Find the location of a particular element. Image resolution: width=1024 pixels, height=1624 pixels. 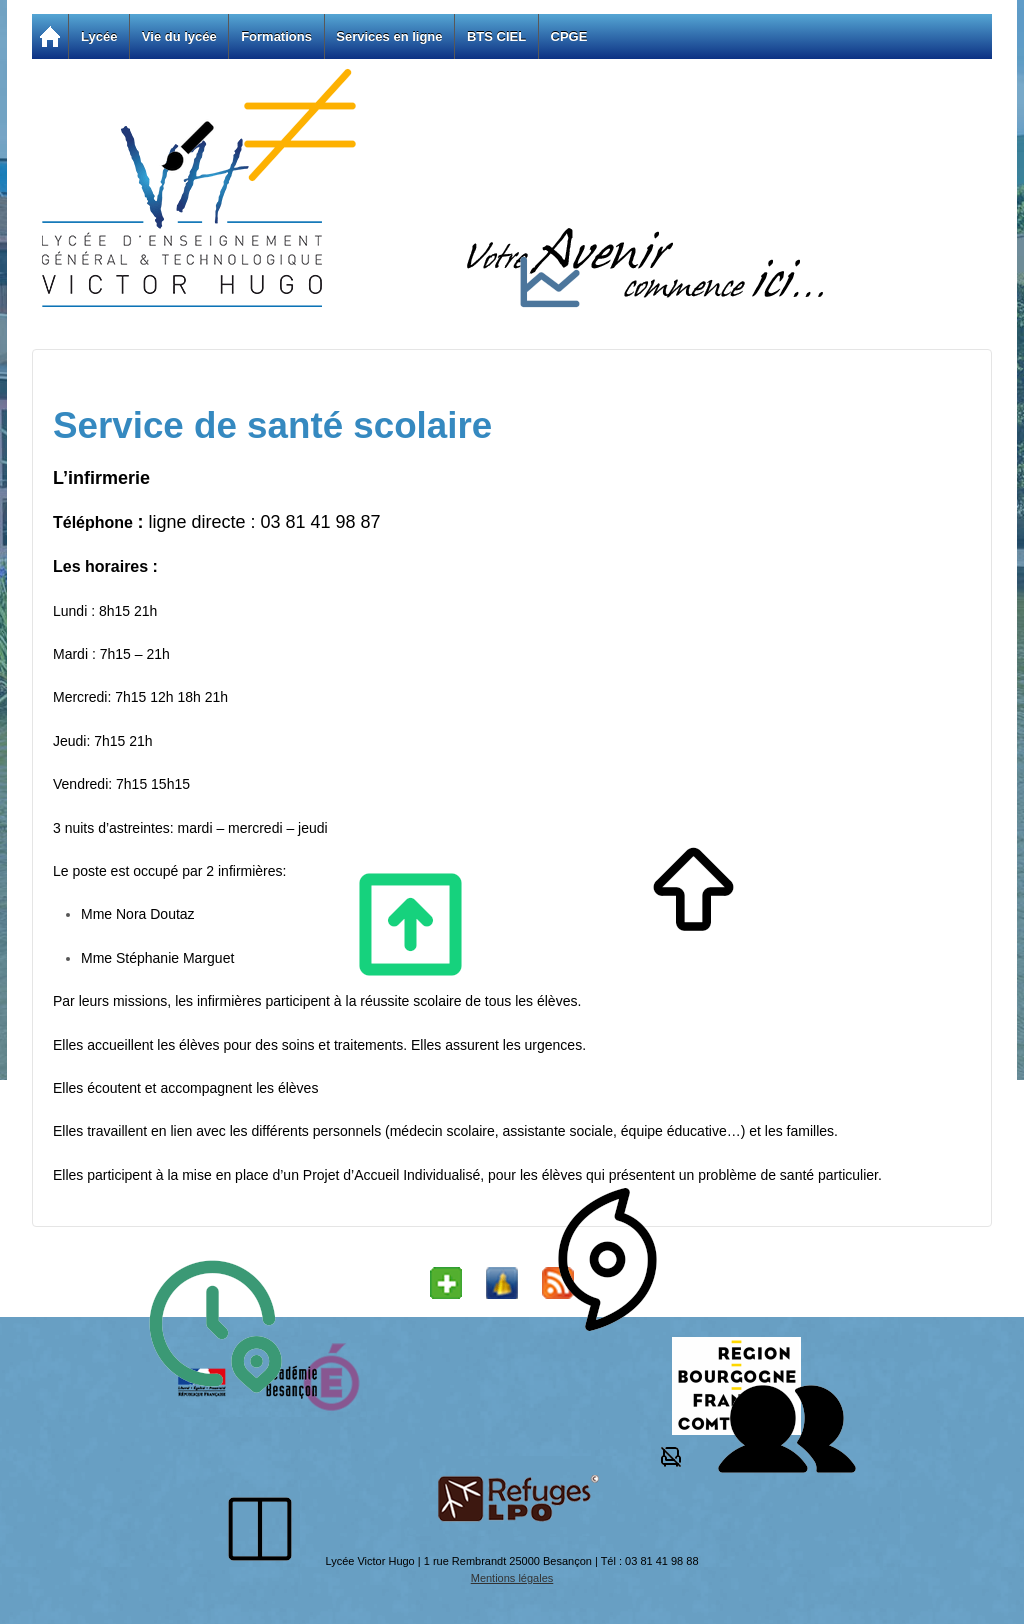

upload a file or document is located at coordinates (410, 924).